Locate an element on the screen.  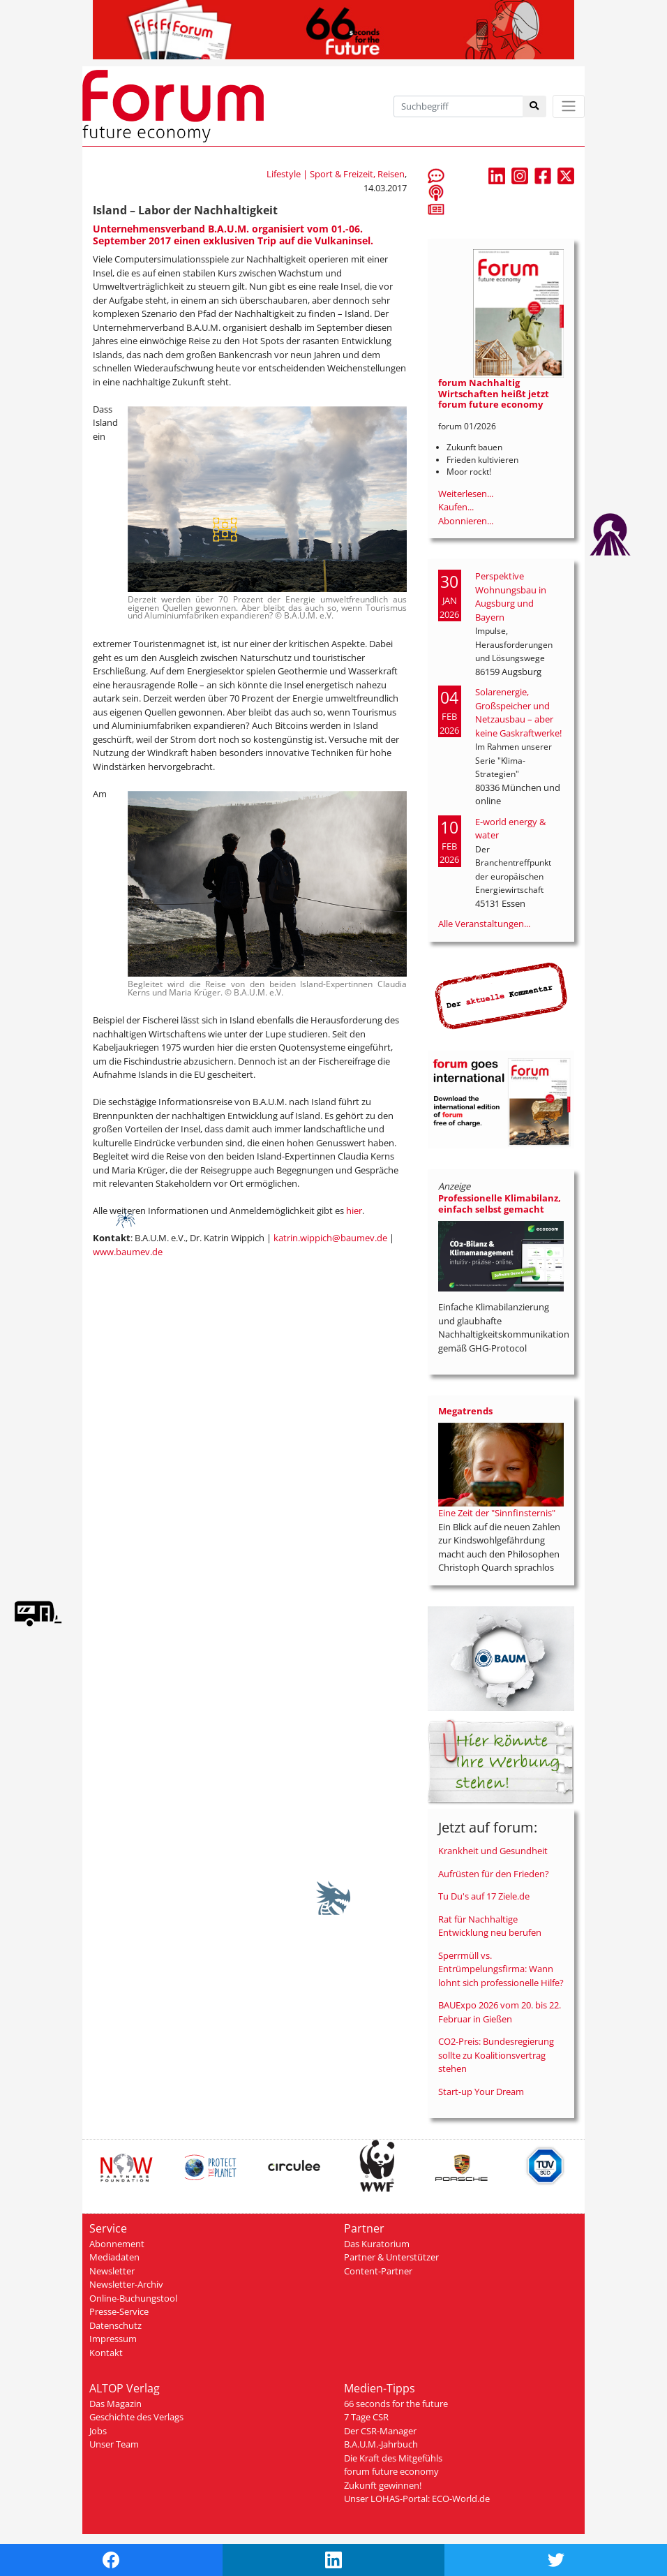
select caravan or RV vehicle type is located at coordinates (38, 1613).